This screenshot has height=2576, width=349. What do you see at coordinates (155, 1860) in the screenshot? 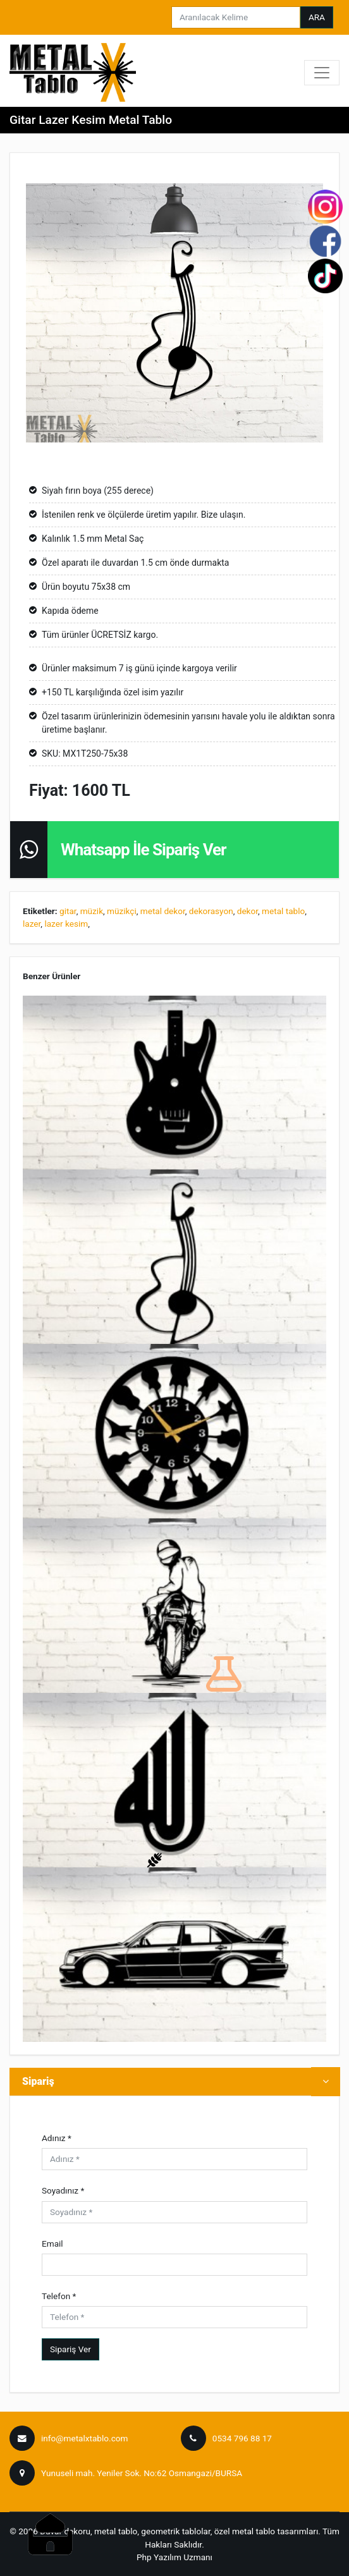
I see `indicates wheat or grain content in food items` at bounding box center [155, 1860].